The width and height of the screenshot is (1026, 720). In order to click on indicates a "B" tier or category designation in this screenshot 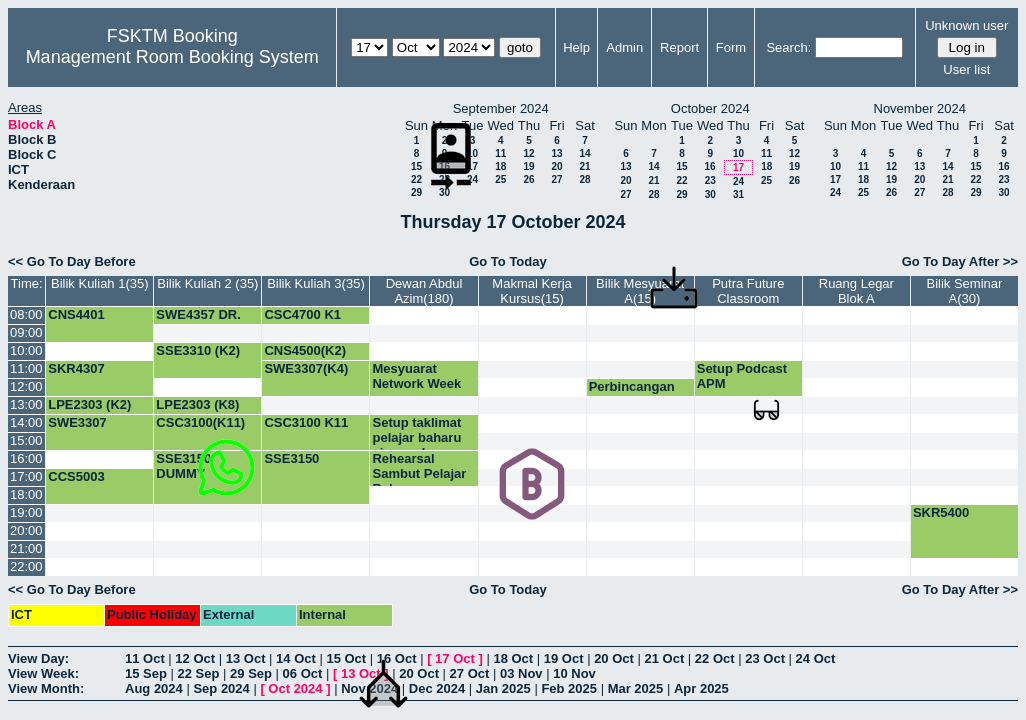, I will do `click(532, 484)`.